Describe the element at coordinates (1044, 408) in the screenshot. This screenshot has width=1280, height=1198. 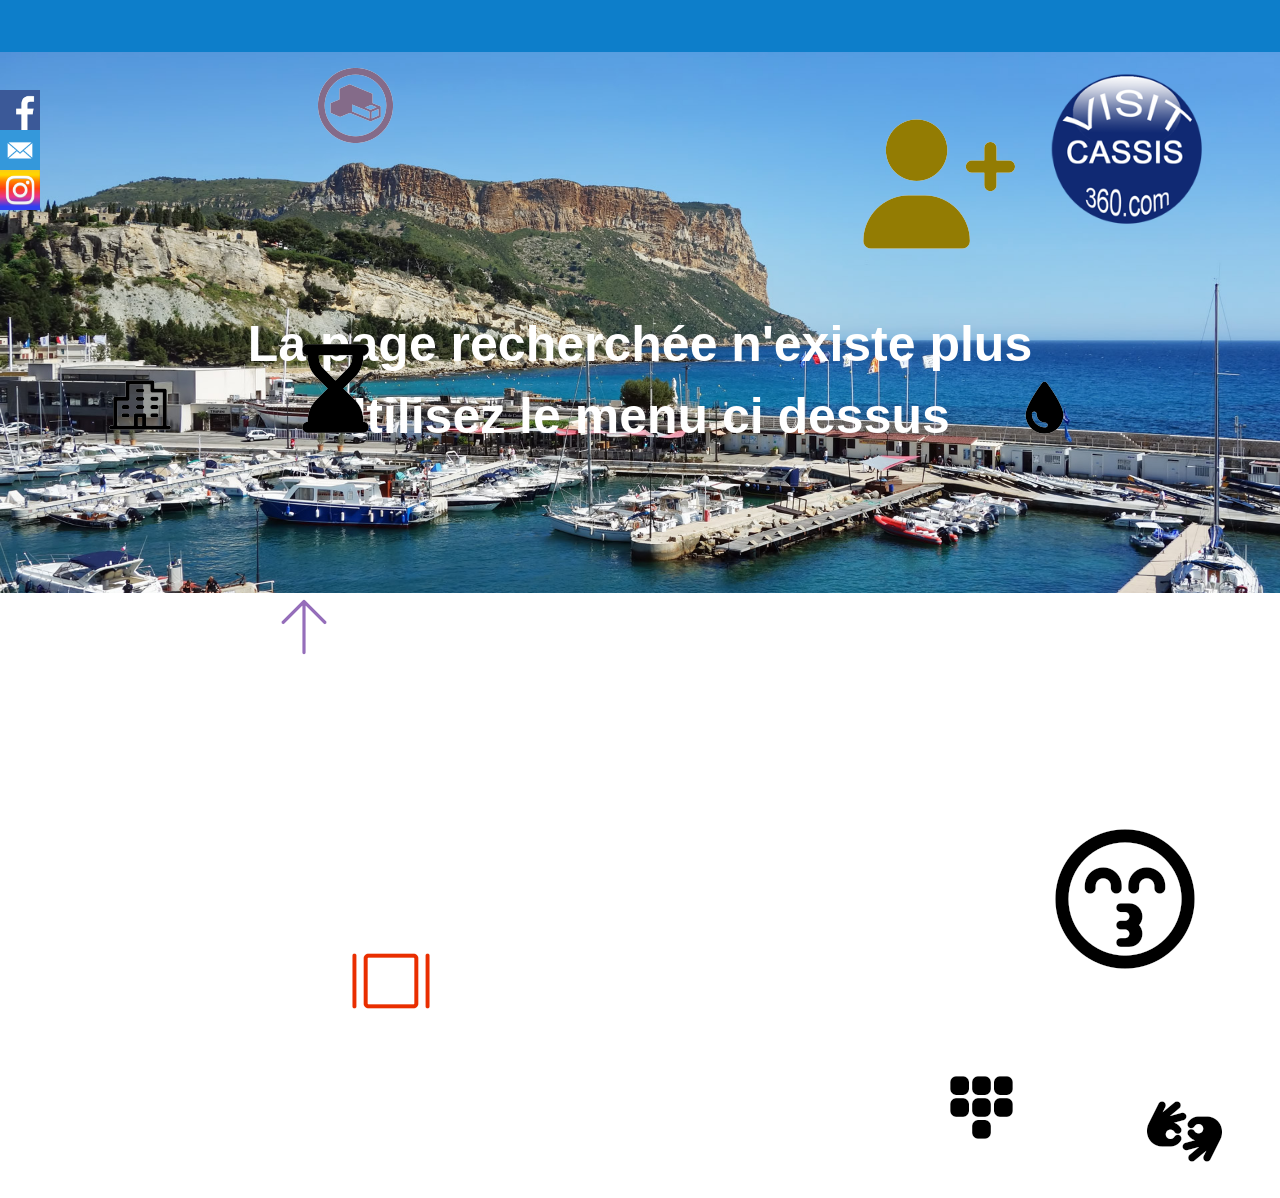
I see `adjust color or tint settings` at that location.